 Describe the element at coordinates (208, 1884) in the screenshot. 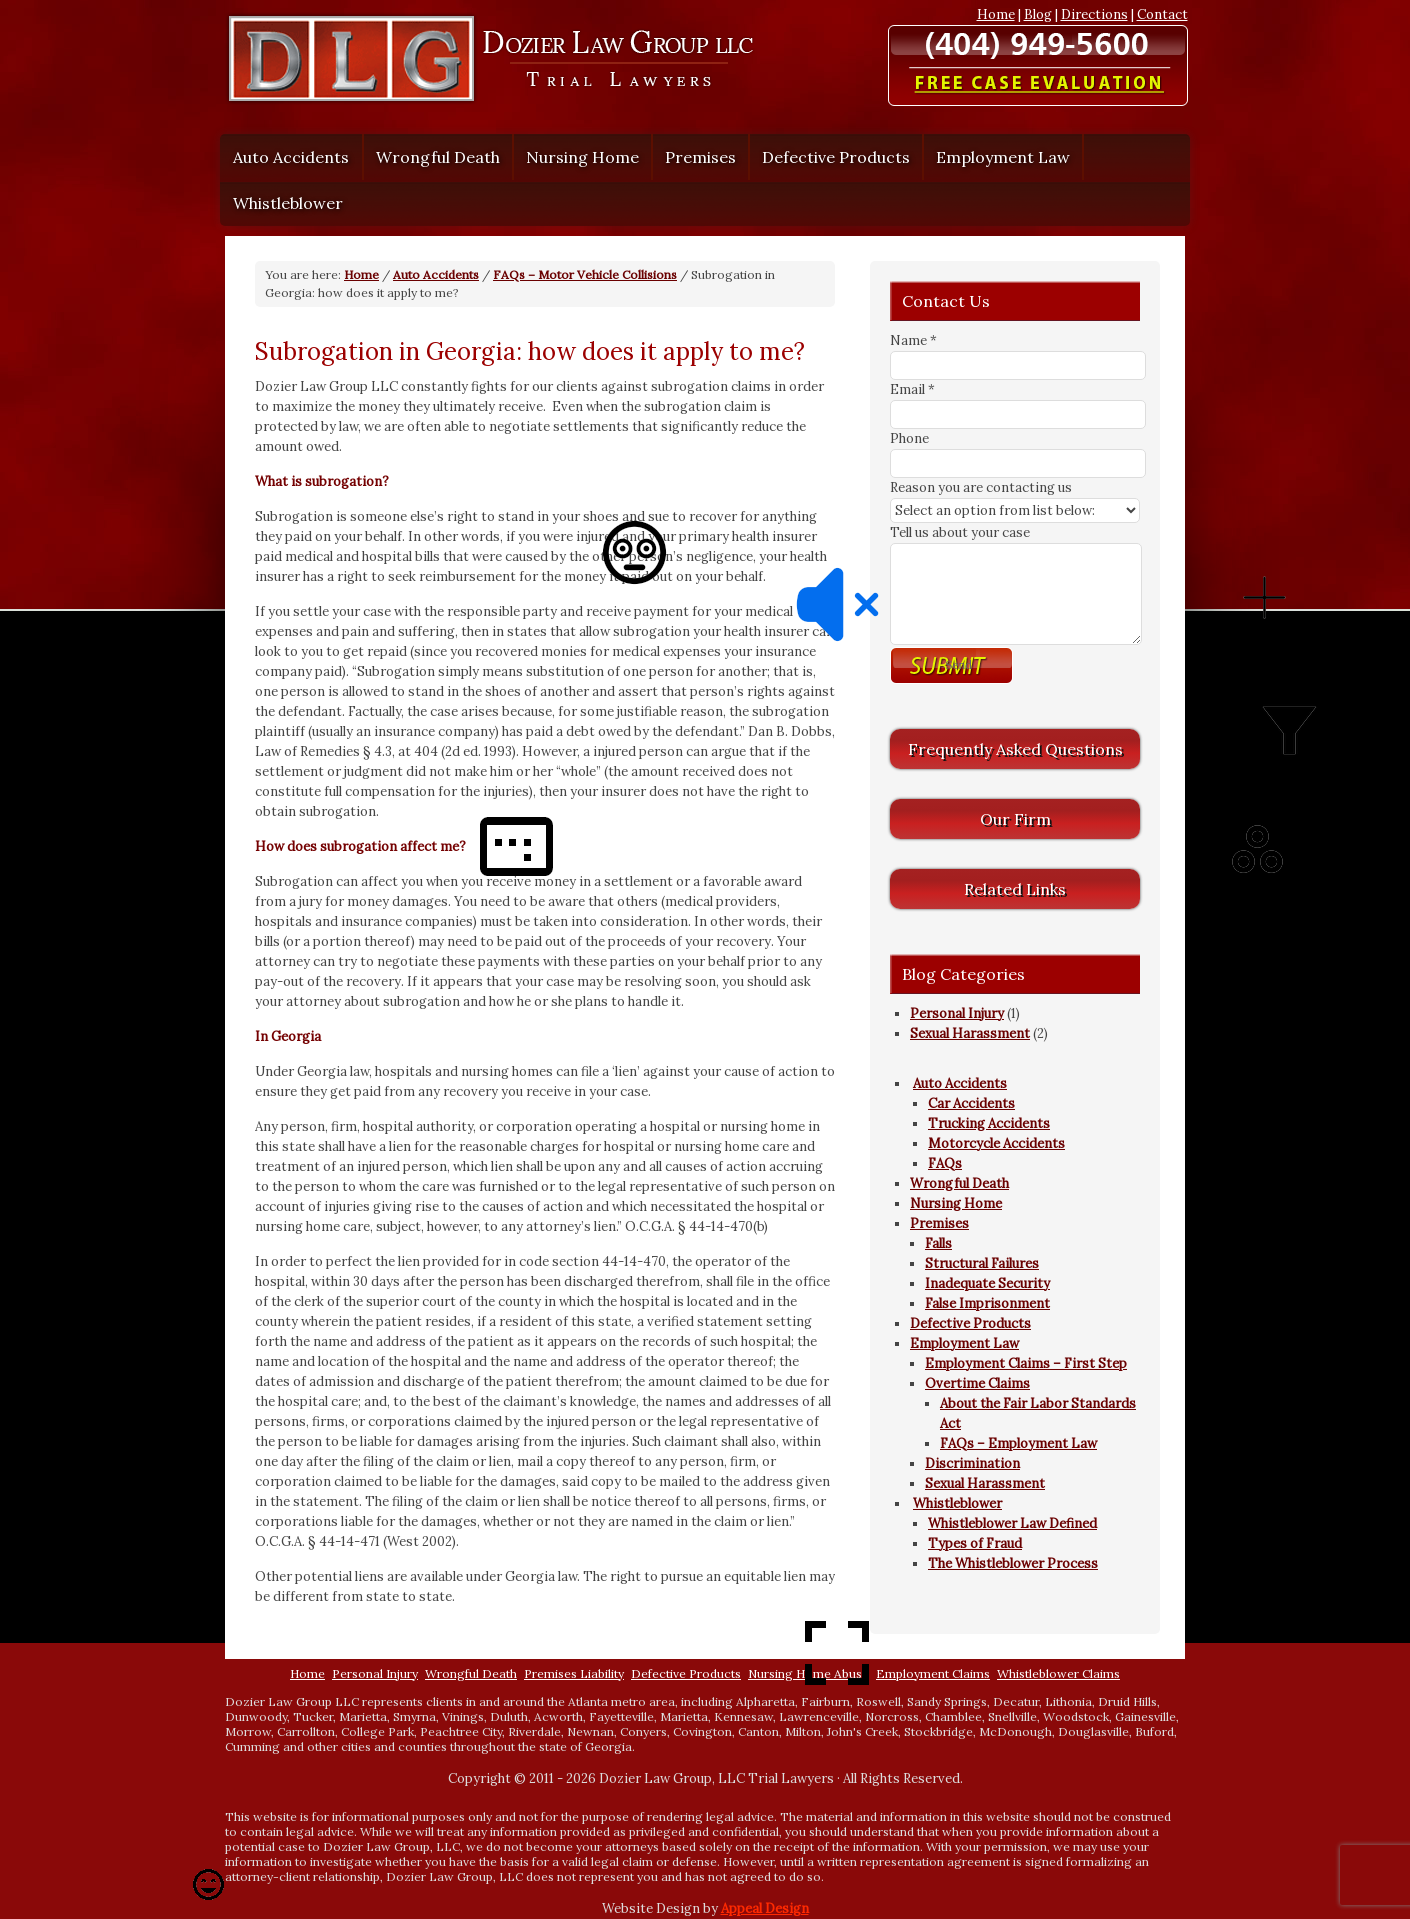

I see `rate your experience as very satisfied` at that location.